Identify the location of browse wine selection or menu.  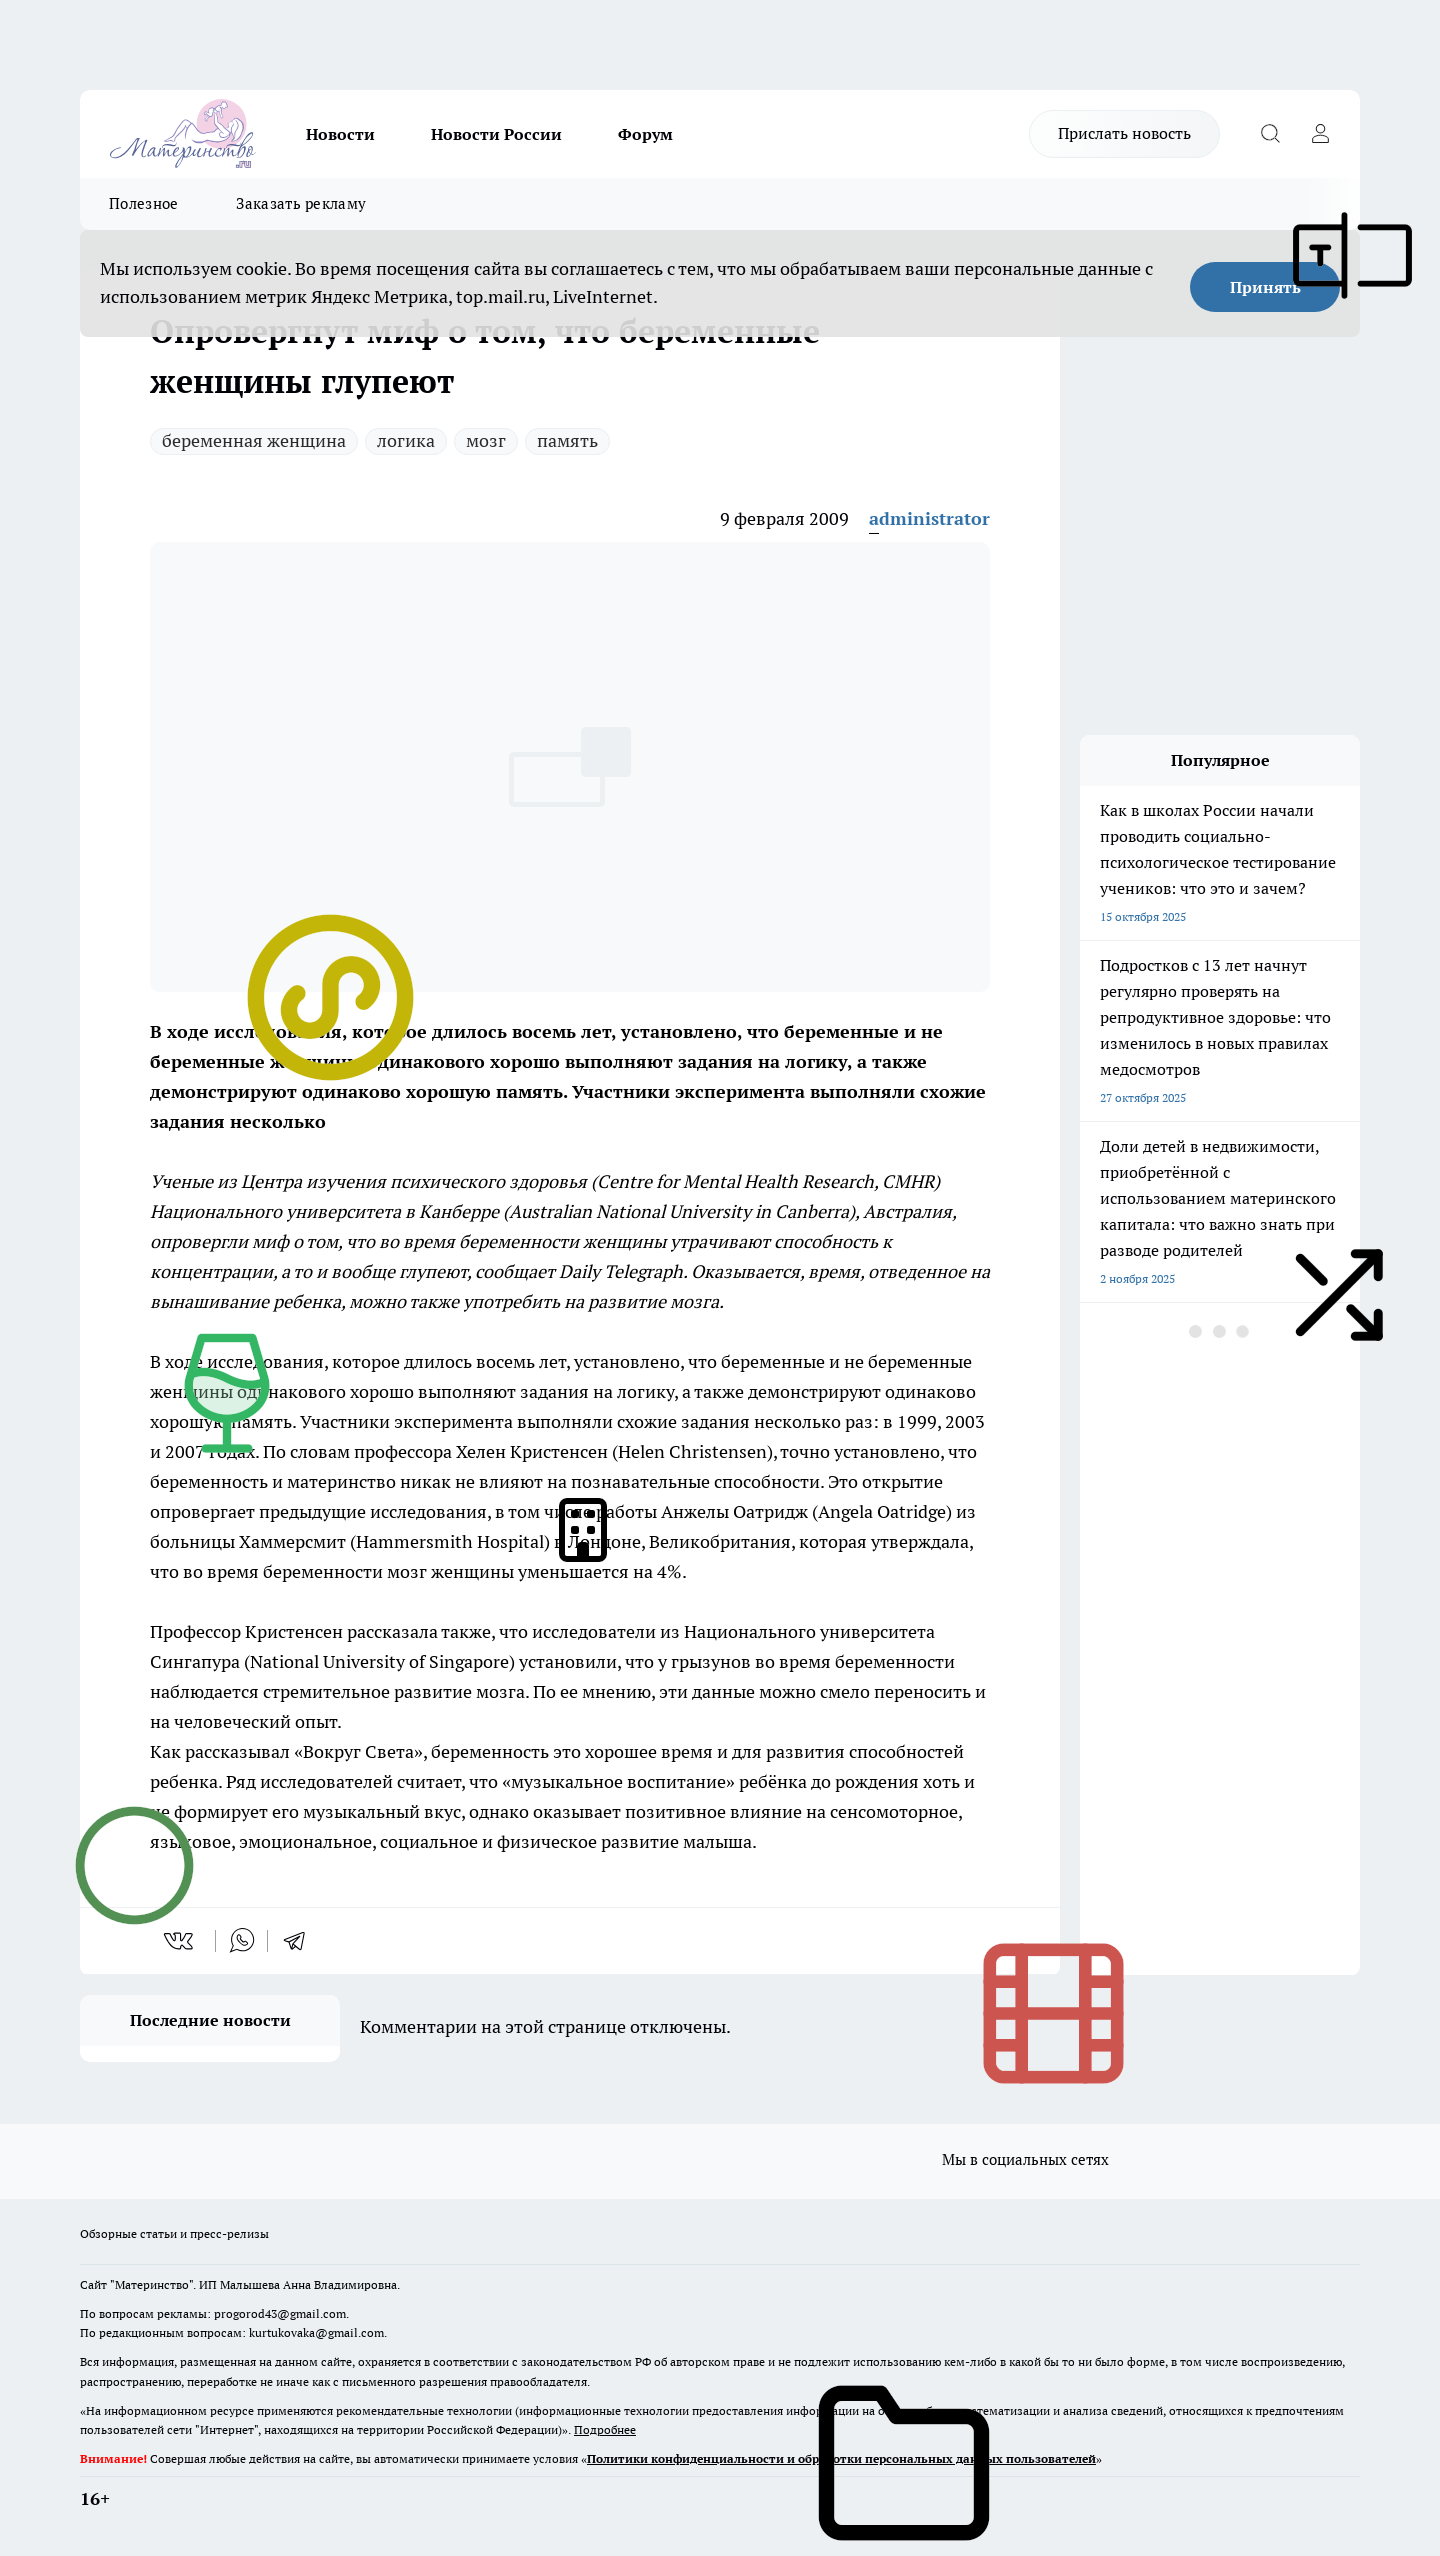
(227, 1389).